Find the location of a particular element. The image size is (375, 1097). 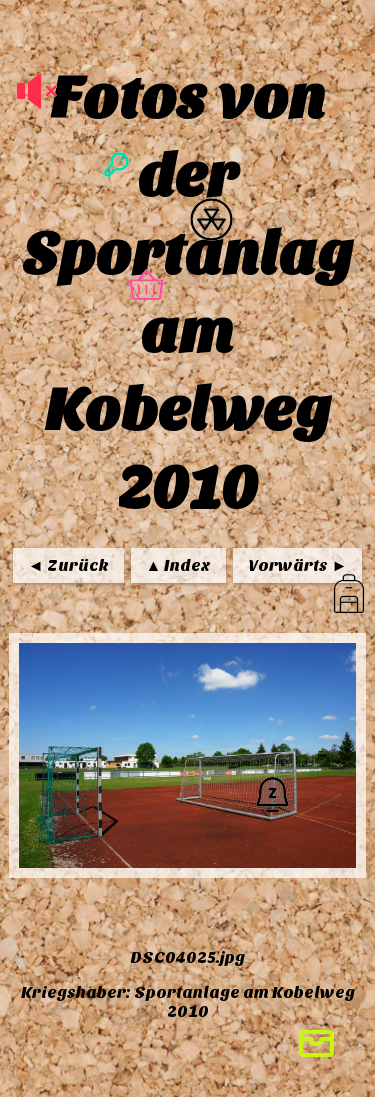

fallout shelter location indicator is located at coordinates (211, 219).